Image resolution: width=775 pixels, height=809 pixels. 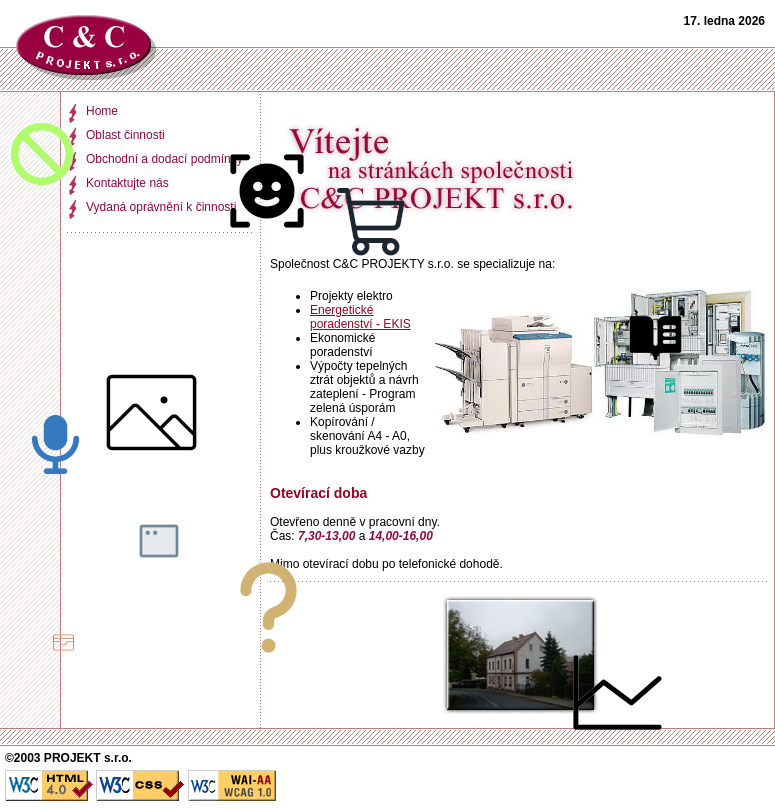 What do you see at coordinates (42, 154) in the screenshot?
I see `cancel or abort current action` at bounding box center [42, 154].